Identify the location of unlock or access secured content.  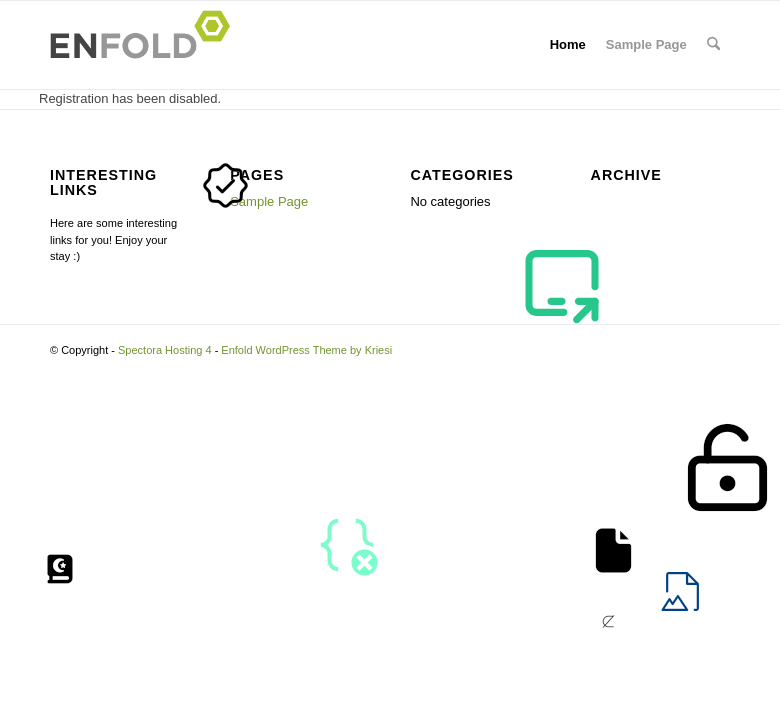
(727, 467).